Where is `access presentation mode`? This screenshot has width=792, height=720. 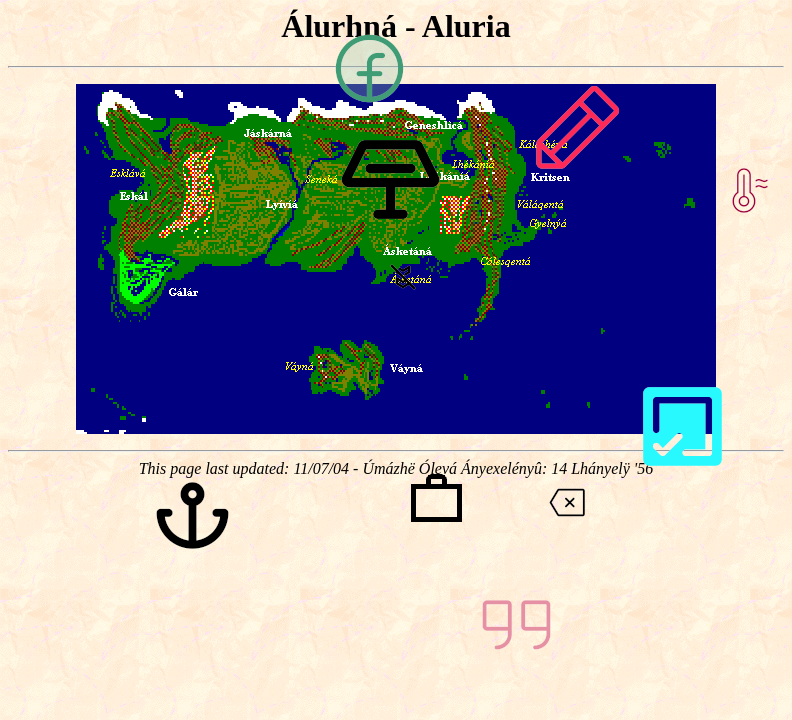
access presentation mode is located at coordinates (390, 179).